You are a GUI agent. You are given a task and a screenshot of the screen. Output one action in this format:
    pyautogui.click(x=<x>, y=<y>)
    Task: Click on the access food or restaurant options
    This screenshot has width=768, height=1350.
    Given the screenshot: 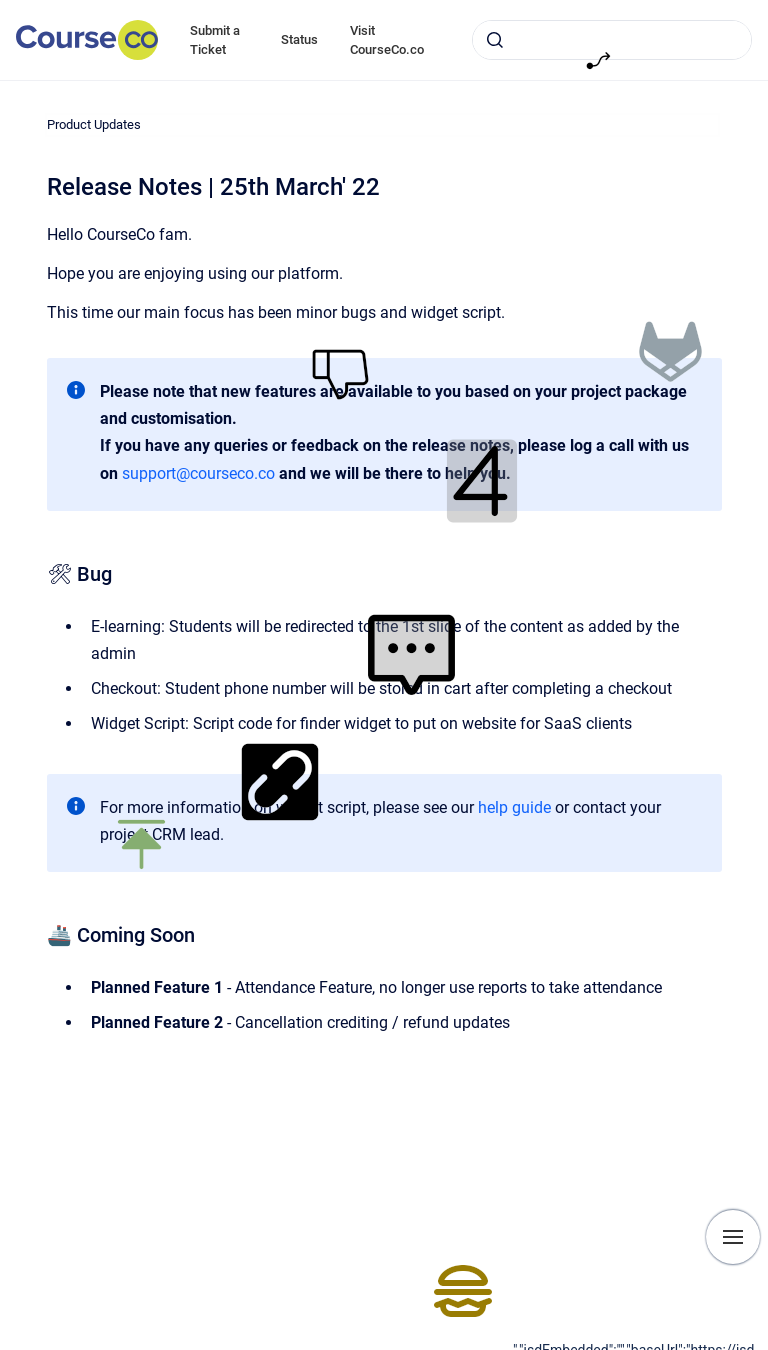 What is the action you would take?
    pyautogui.click(x=463, y=1292)
    